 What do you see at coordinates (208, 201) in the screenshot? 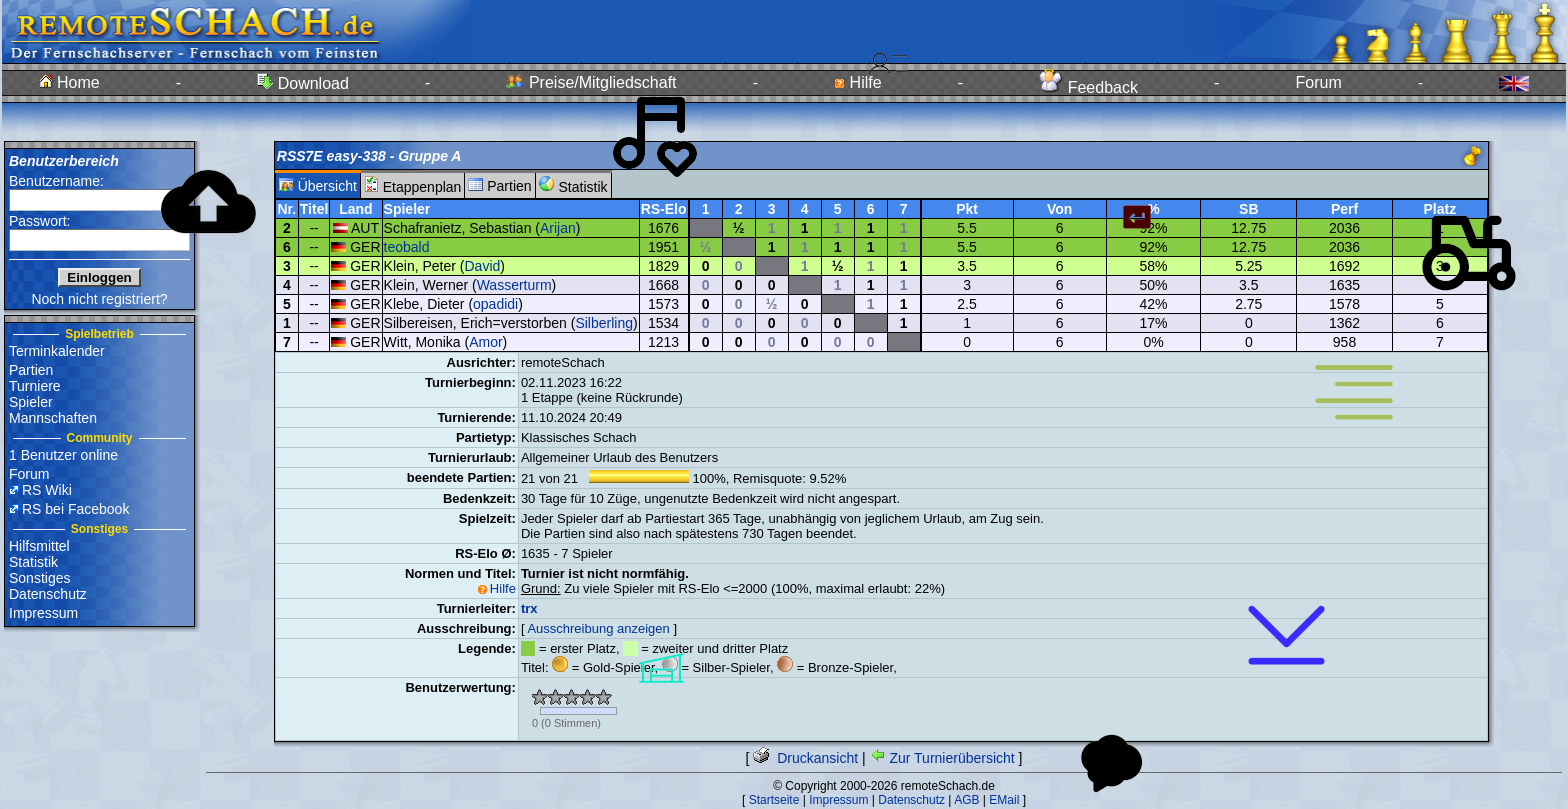
I see `upload file to cloud storage` at bounding box center [208, 201].